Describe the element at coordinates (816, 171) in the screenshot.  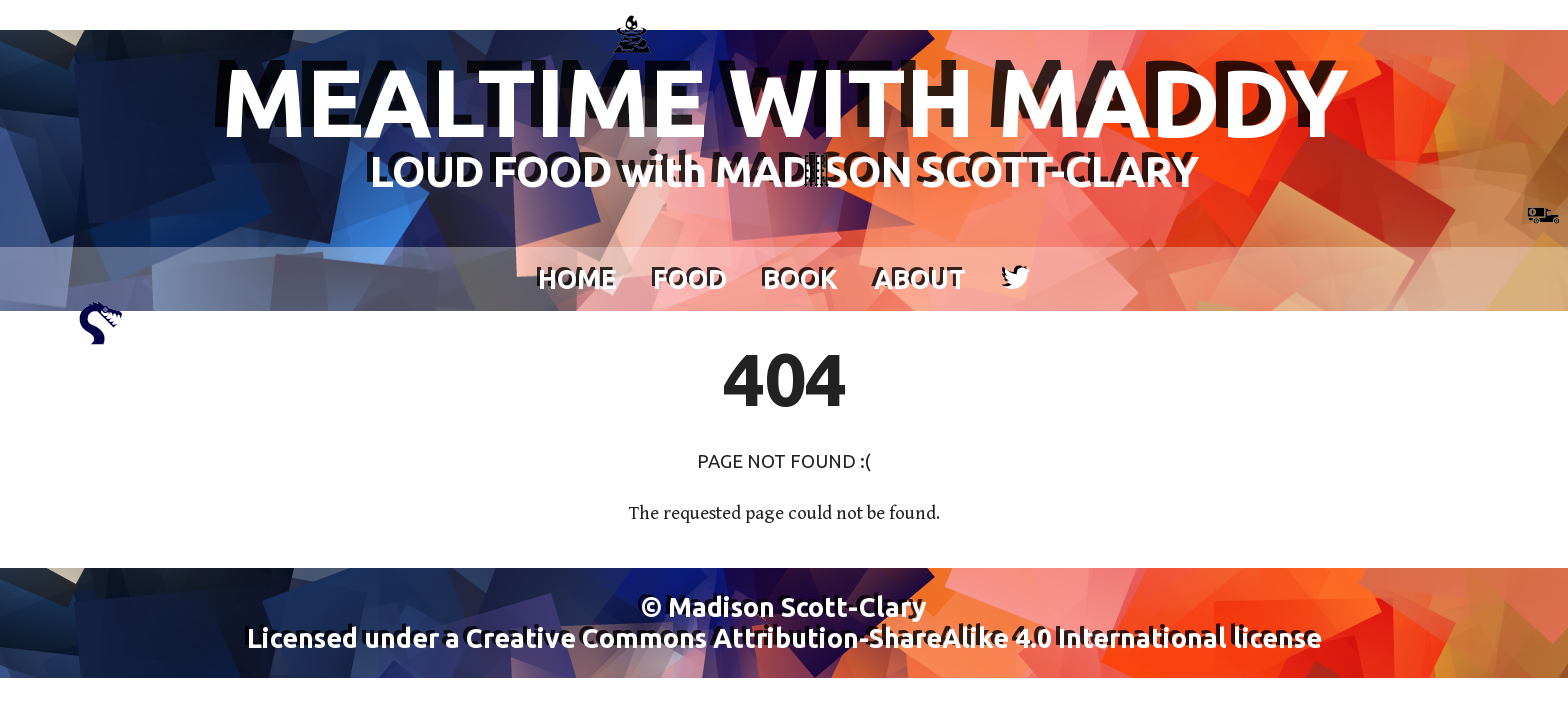
I see `access castle or fortress defenses` at that location.